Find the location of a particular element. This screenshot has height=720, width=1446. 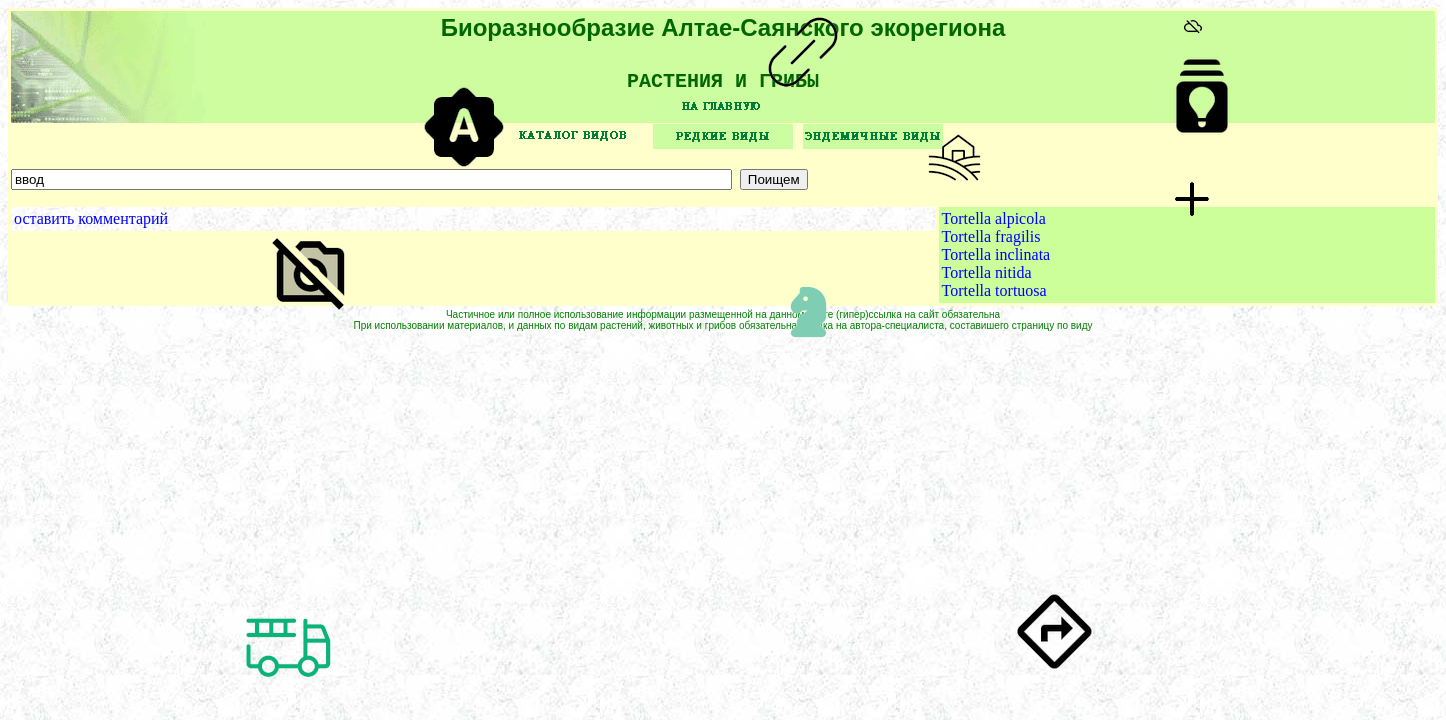

access farm or agricultural features is located at coordinates (954, 158).